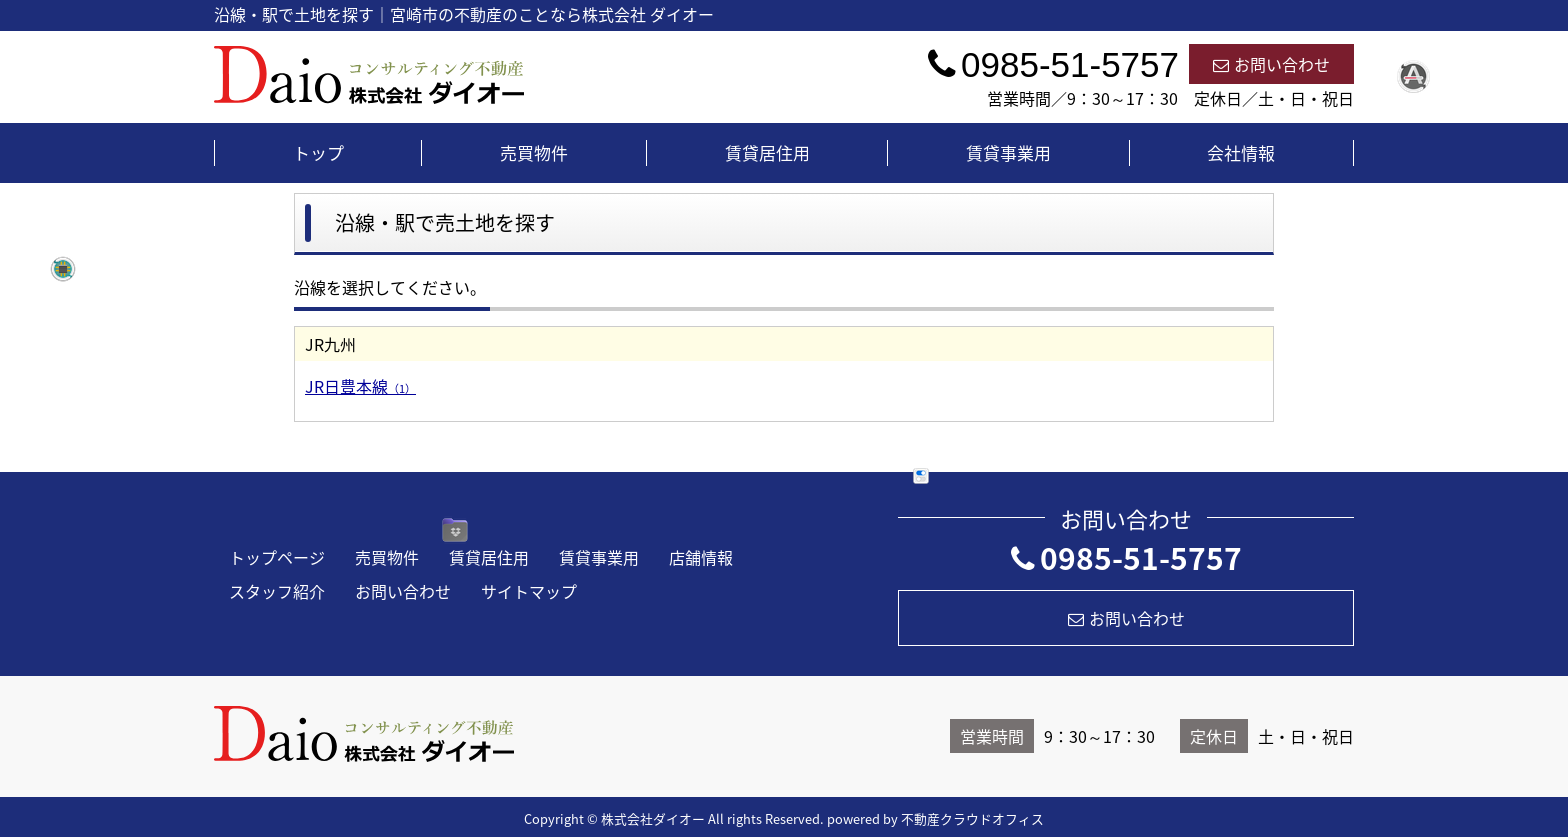  I want to click on open your Dropbox synced folder, so click(455, 530).